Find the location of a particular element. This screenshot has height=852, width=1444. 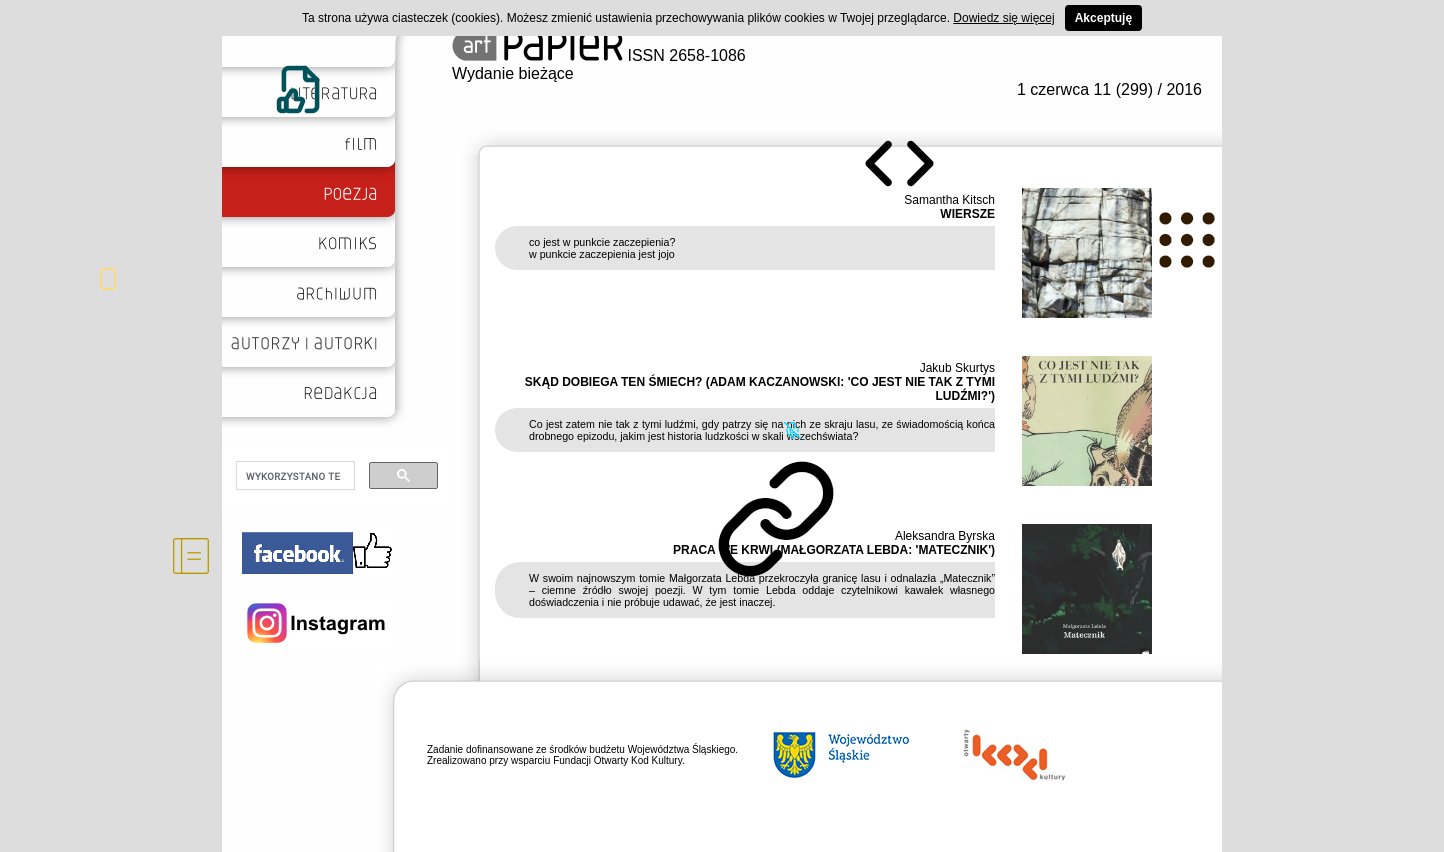

copy or share a link is located at coordinates (776, 519).